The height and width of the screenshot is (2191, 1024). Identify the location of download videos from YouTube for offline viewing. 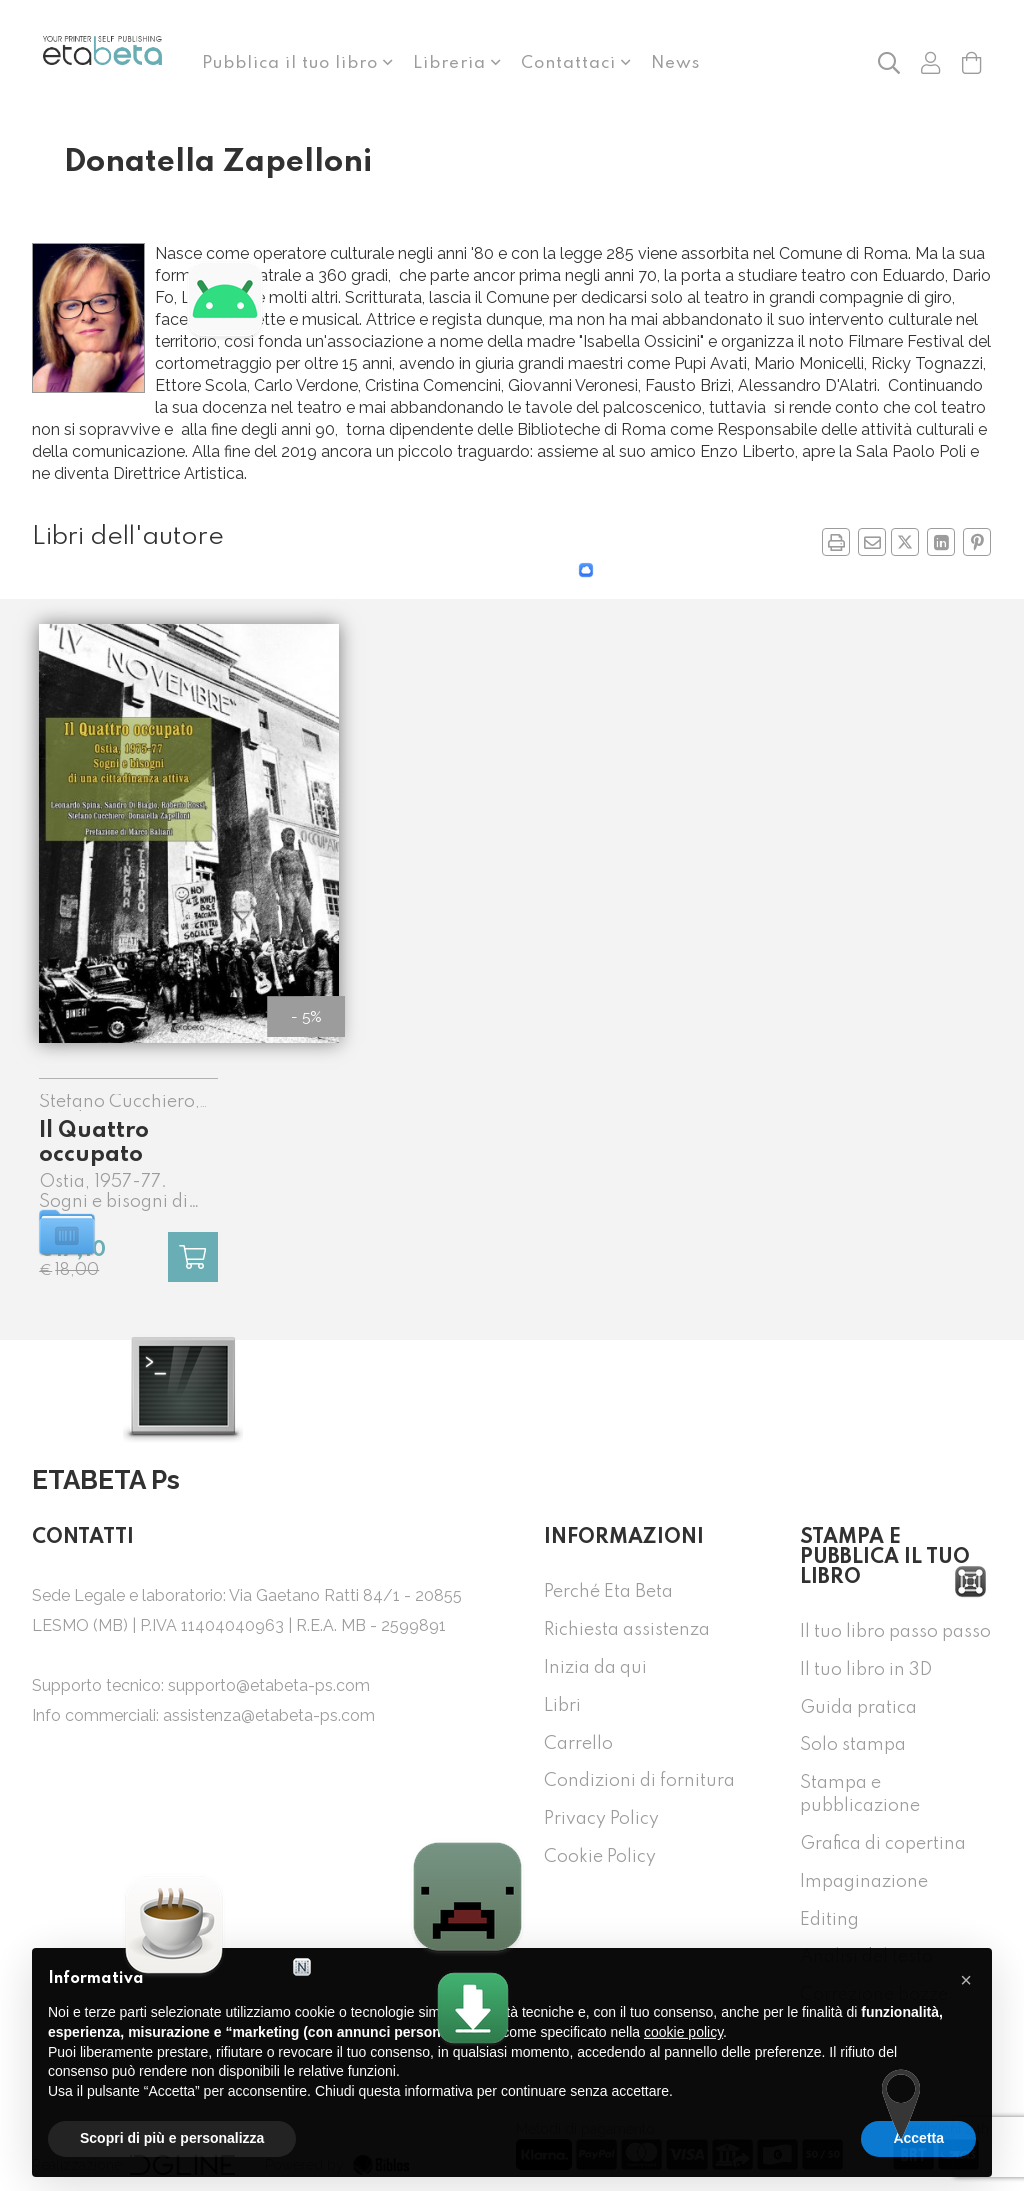
(473, 2008).